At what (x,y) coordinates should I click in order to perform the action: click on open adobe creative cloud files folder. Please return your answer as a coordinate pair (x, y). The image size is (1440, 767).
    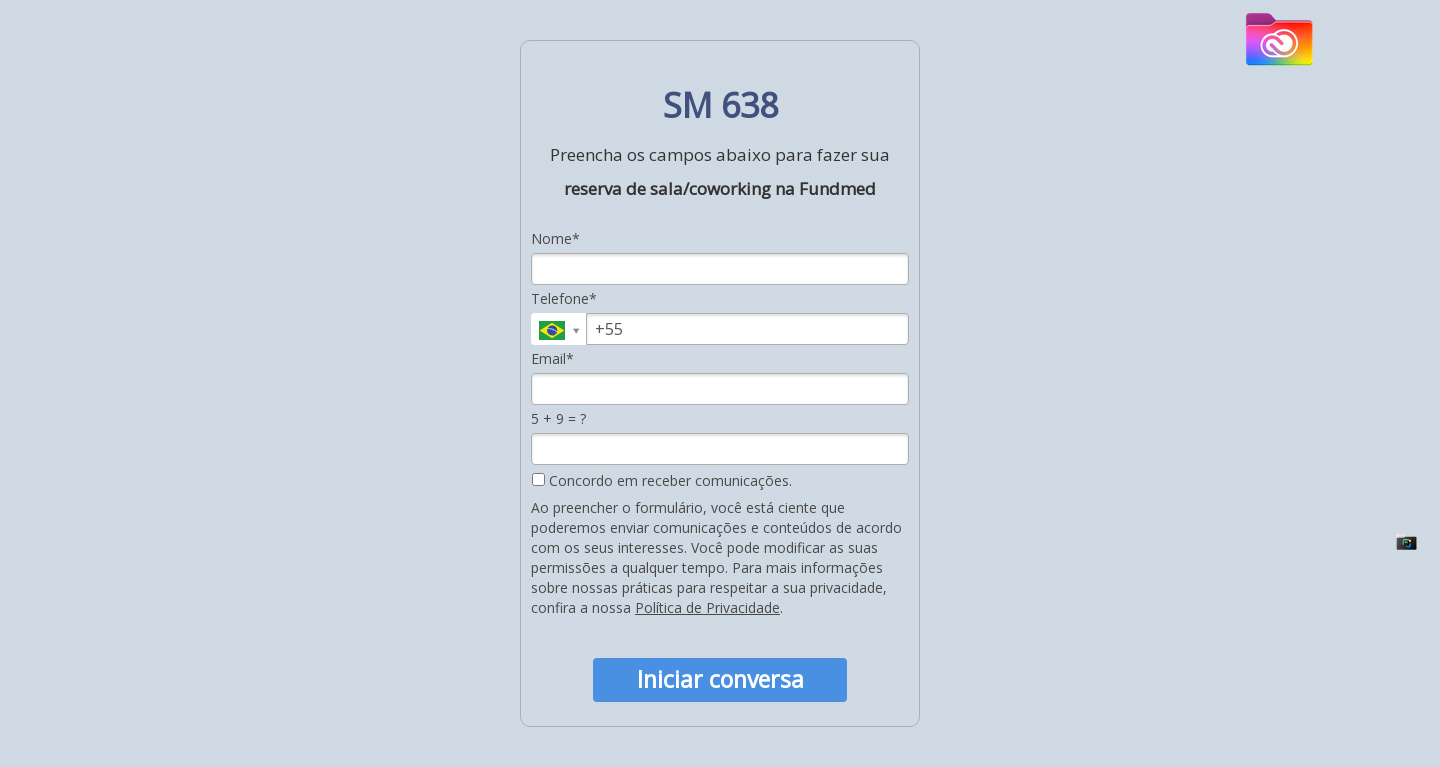
    Looking at the image, I should click on (1279, 41).